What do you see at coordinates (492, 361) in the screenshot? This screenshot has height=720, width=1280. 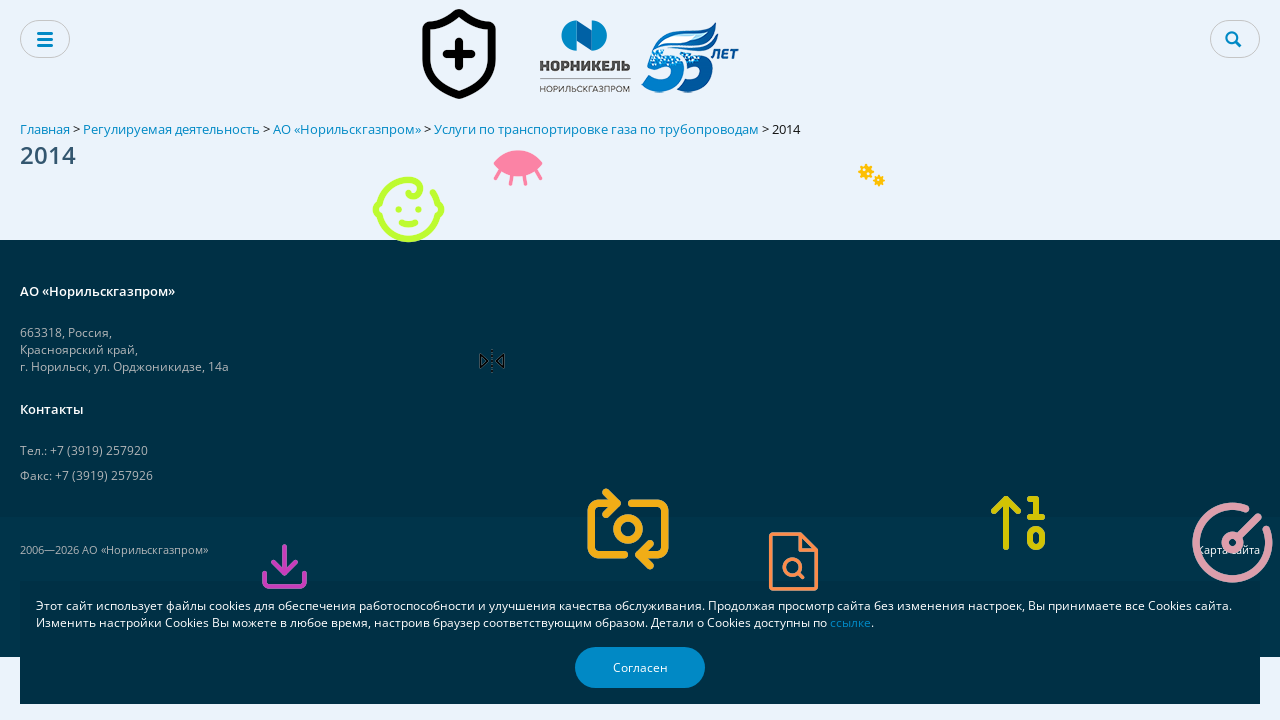 I see `mirror or flip content horizontally` at bounding box center [492, 361].